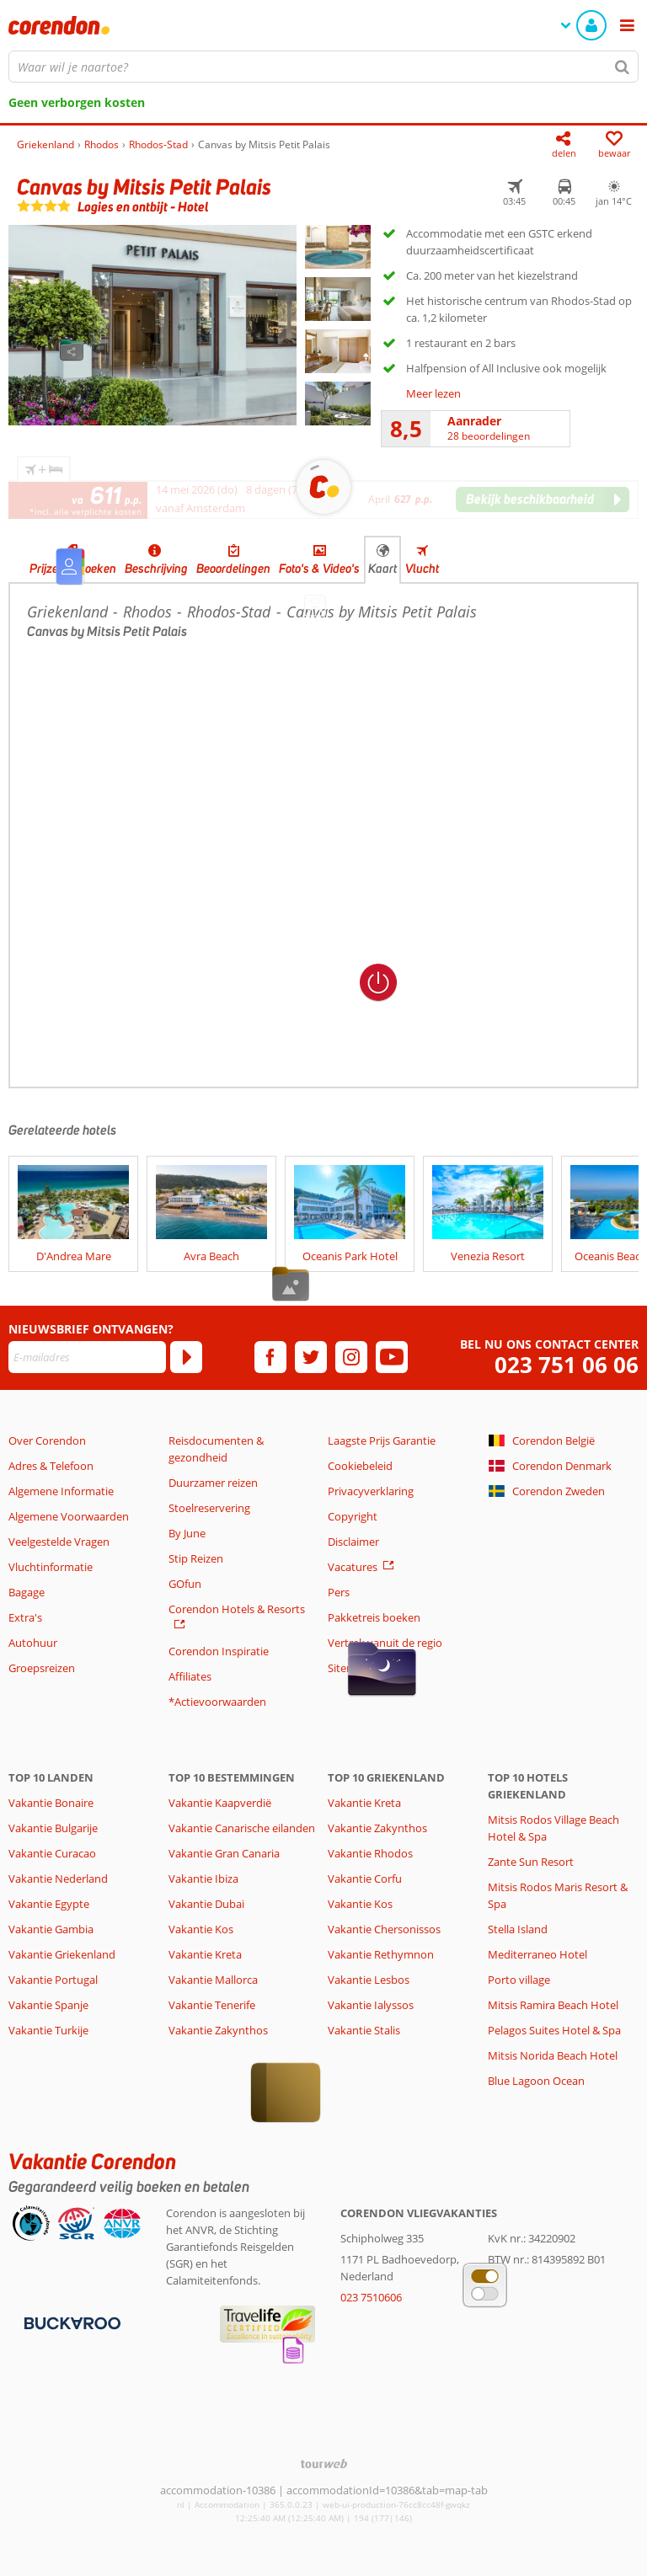  Describe the element at coordinates (315, 606) in the screenshot. I see `system crash or error report notification` at that location.